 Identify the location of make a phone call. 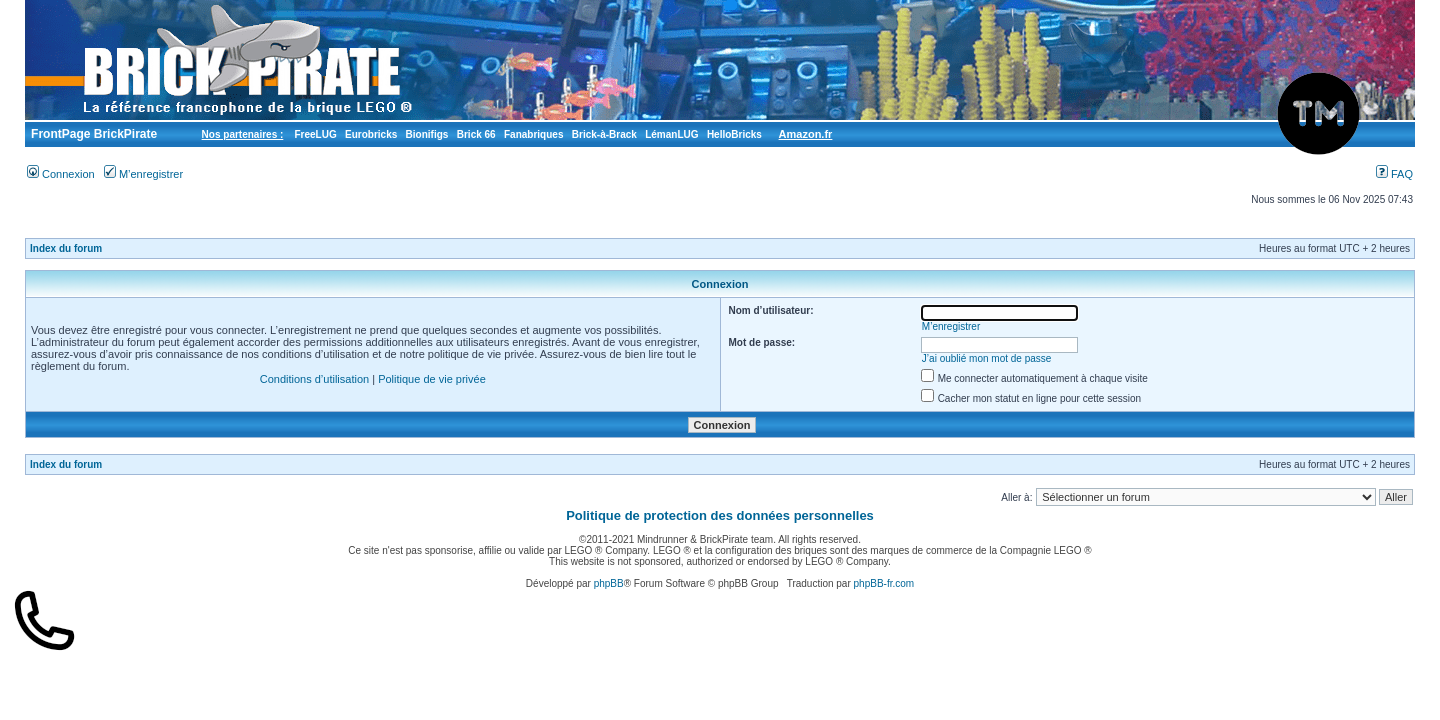
(44, 620).